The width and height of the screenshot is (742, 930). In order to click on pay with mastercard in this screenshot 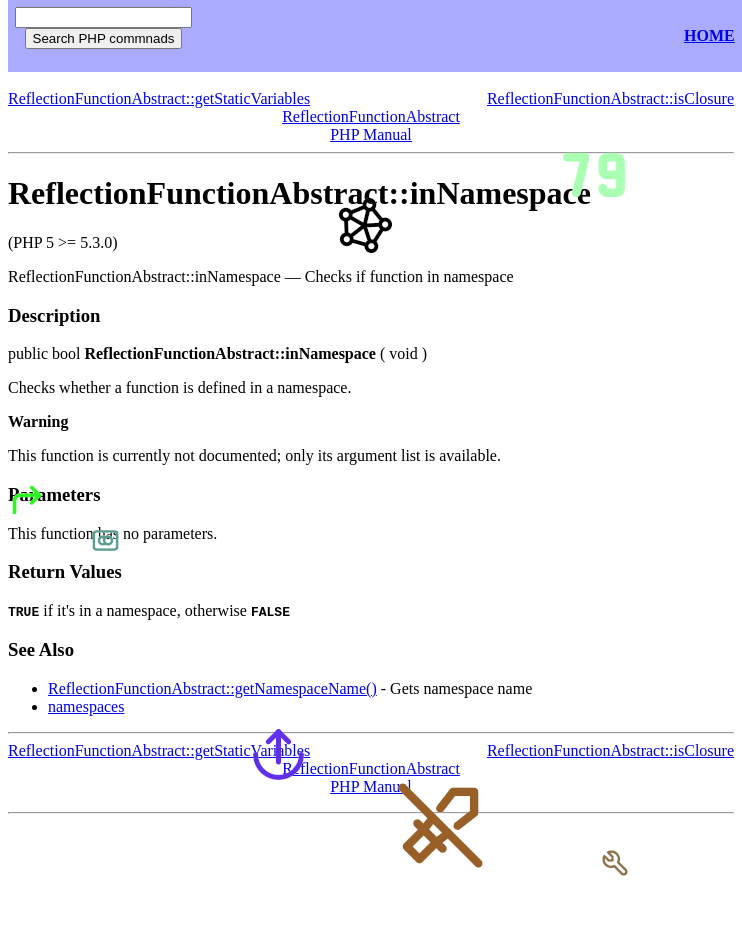, I will do `click(105, 540)`.